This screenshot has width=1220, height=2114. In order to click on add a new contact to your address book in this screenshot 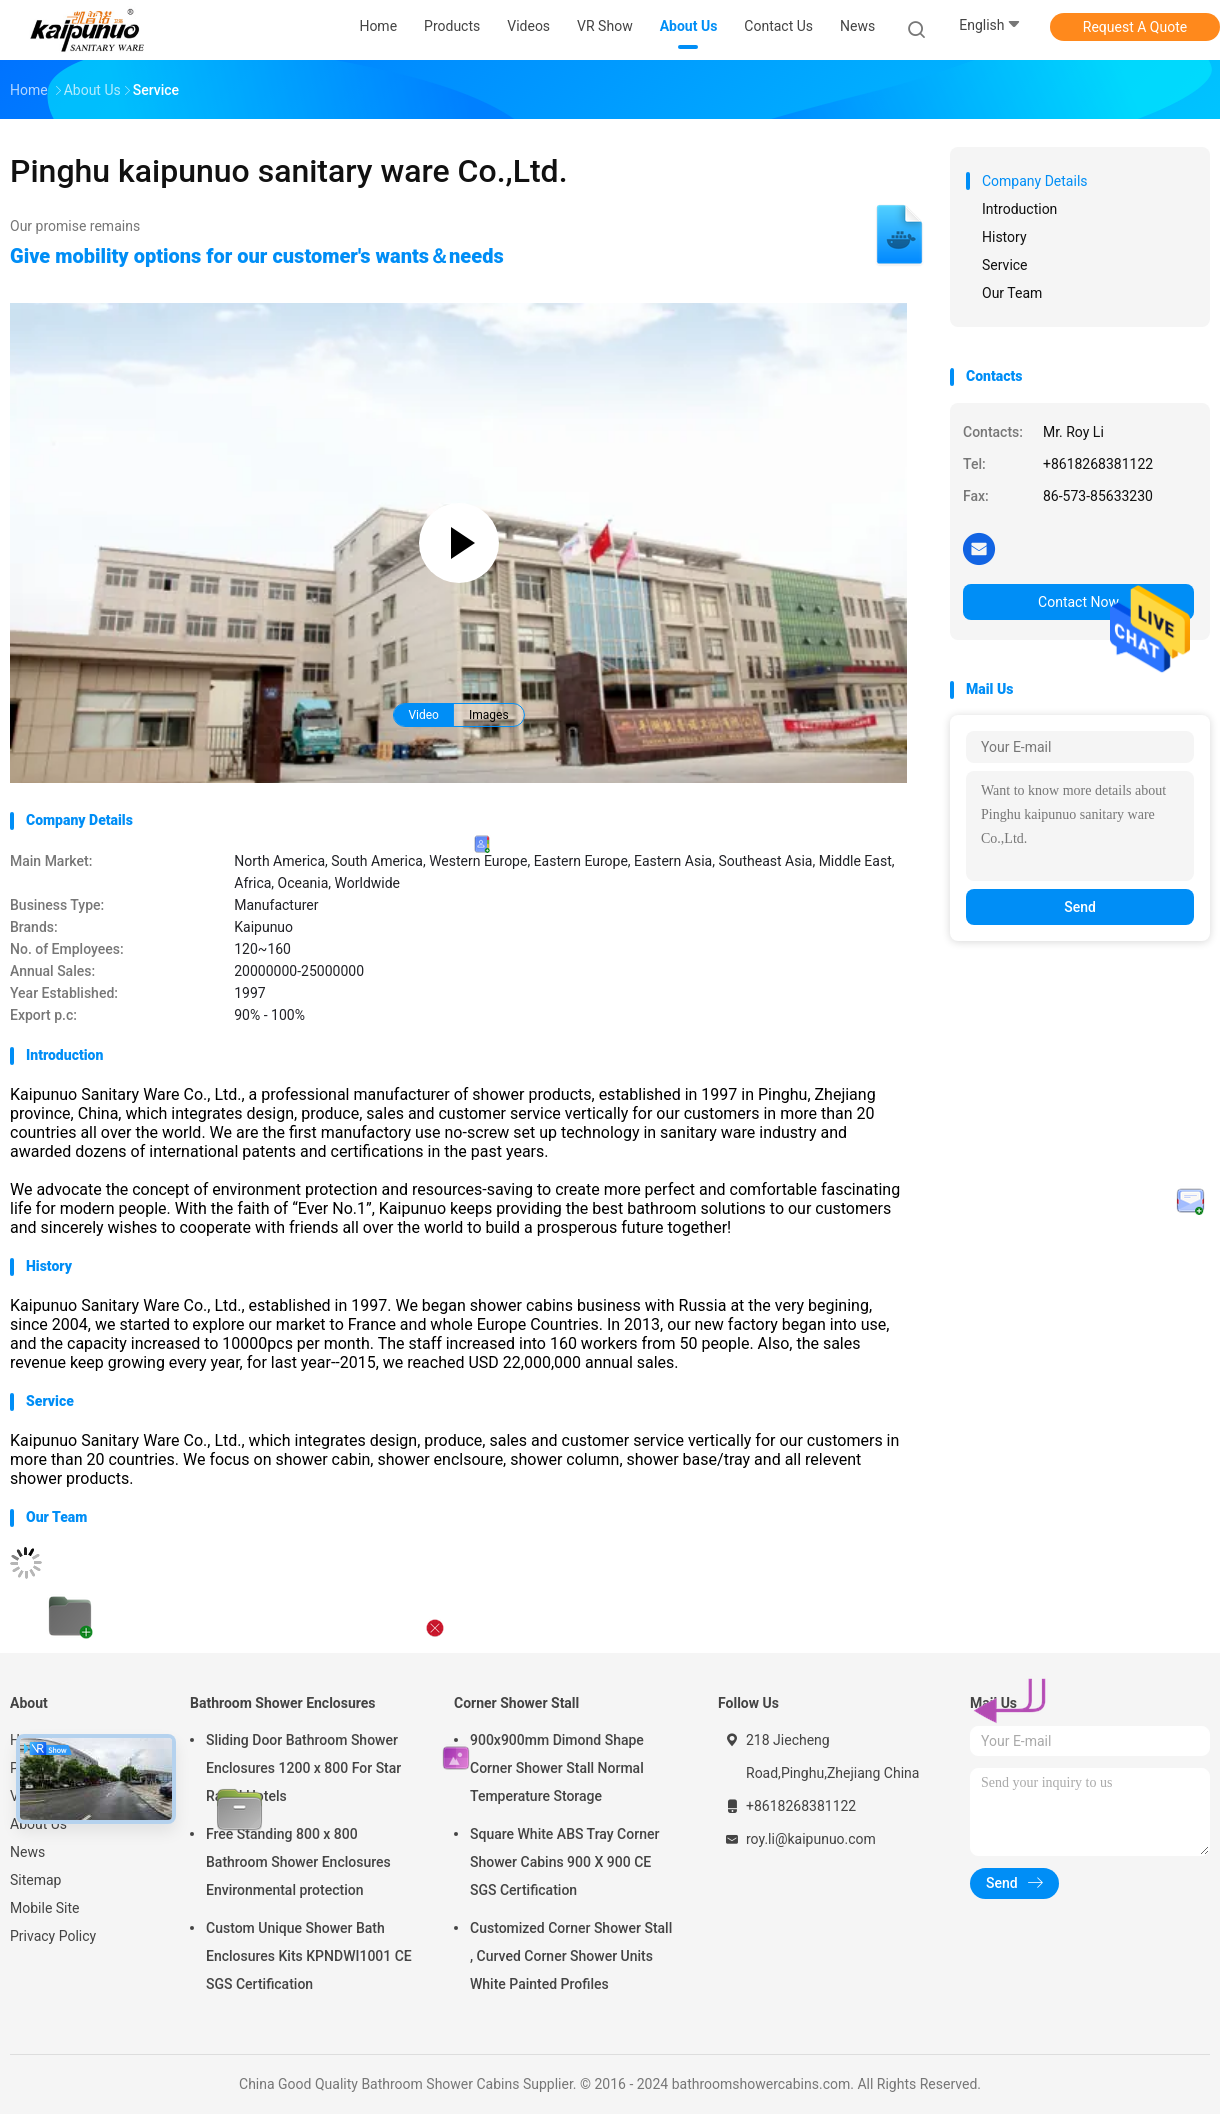, I will do `click(482, 844)`.